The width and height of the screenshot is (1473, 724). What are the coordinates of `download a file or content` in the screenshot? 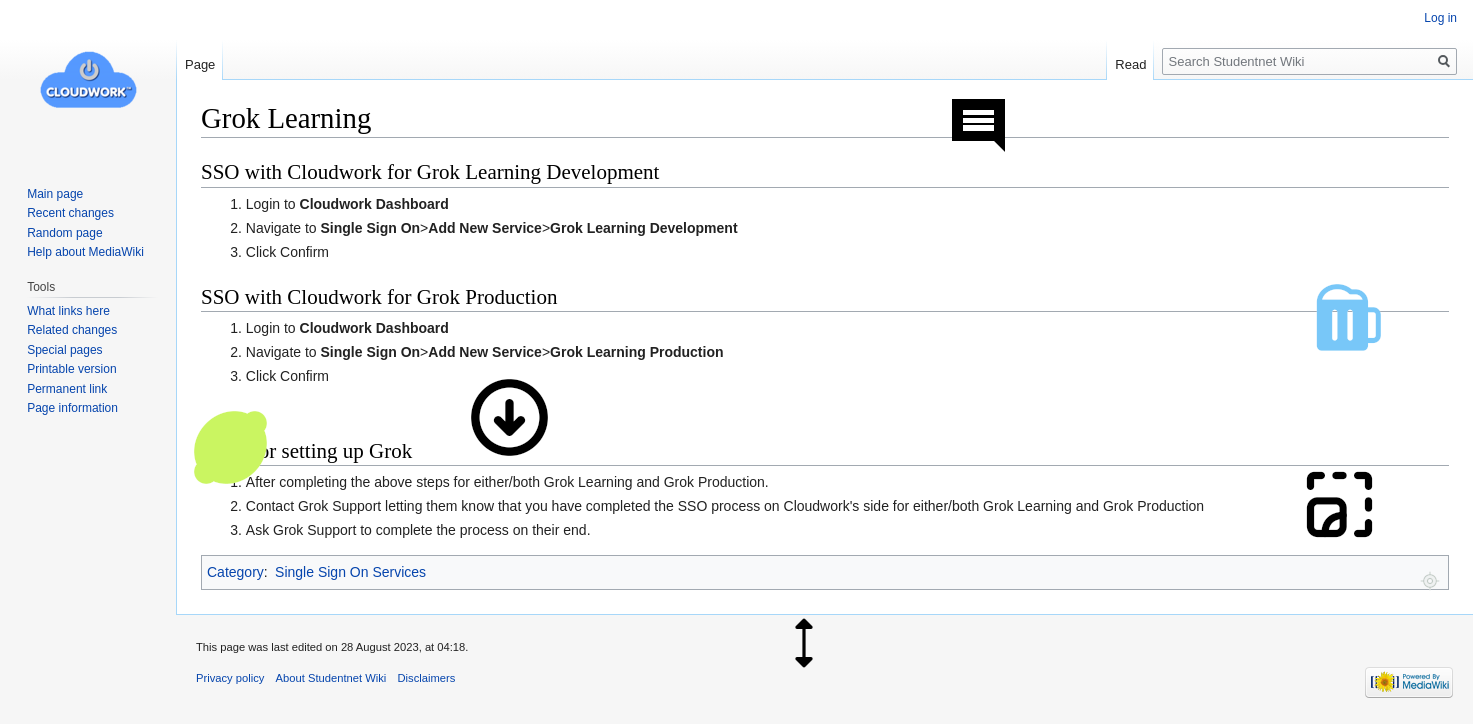 It's located at (509, 417).